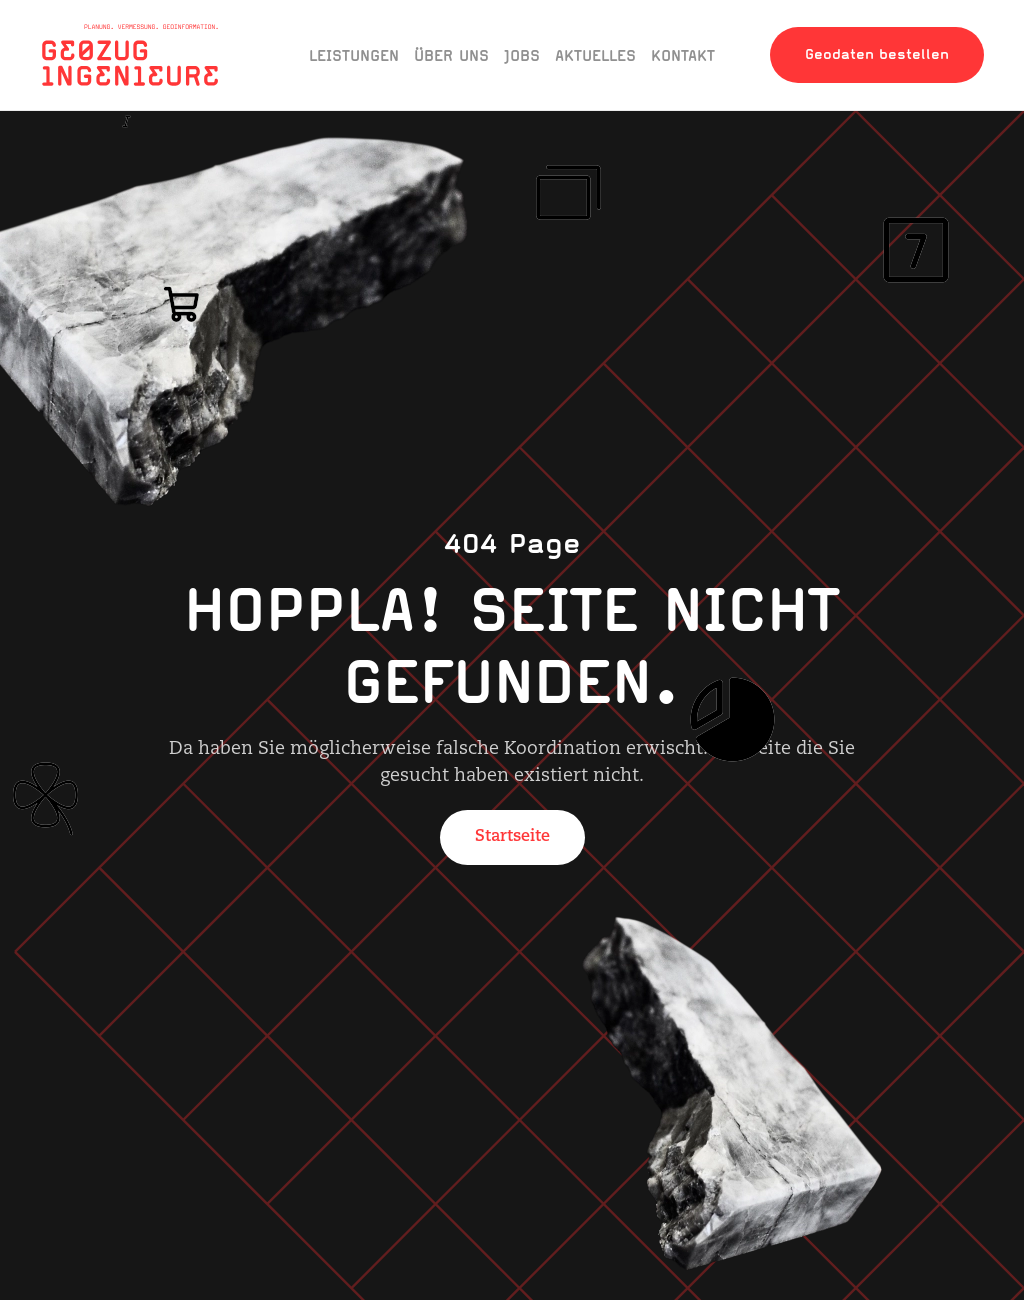 This screenshot has height=1300, width=1024. What do you see at coordinates (126, 121) in the screenshot?
I see `apply italic formatting to selected text` at bounding box center [126, 121].